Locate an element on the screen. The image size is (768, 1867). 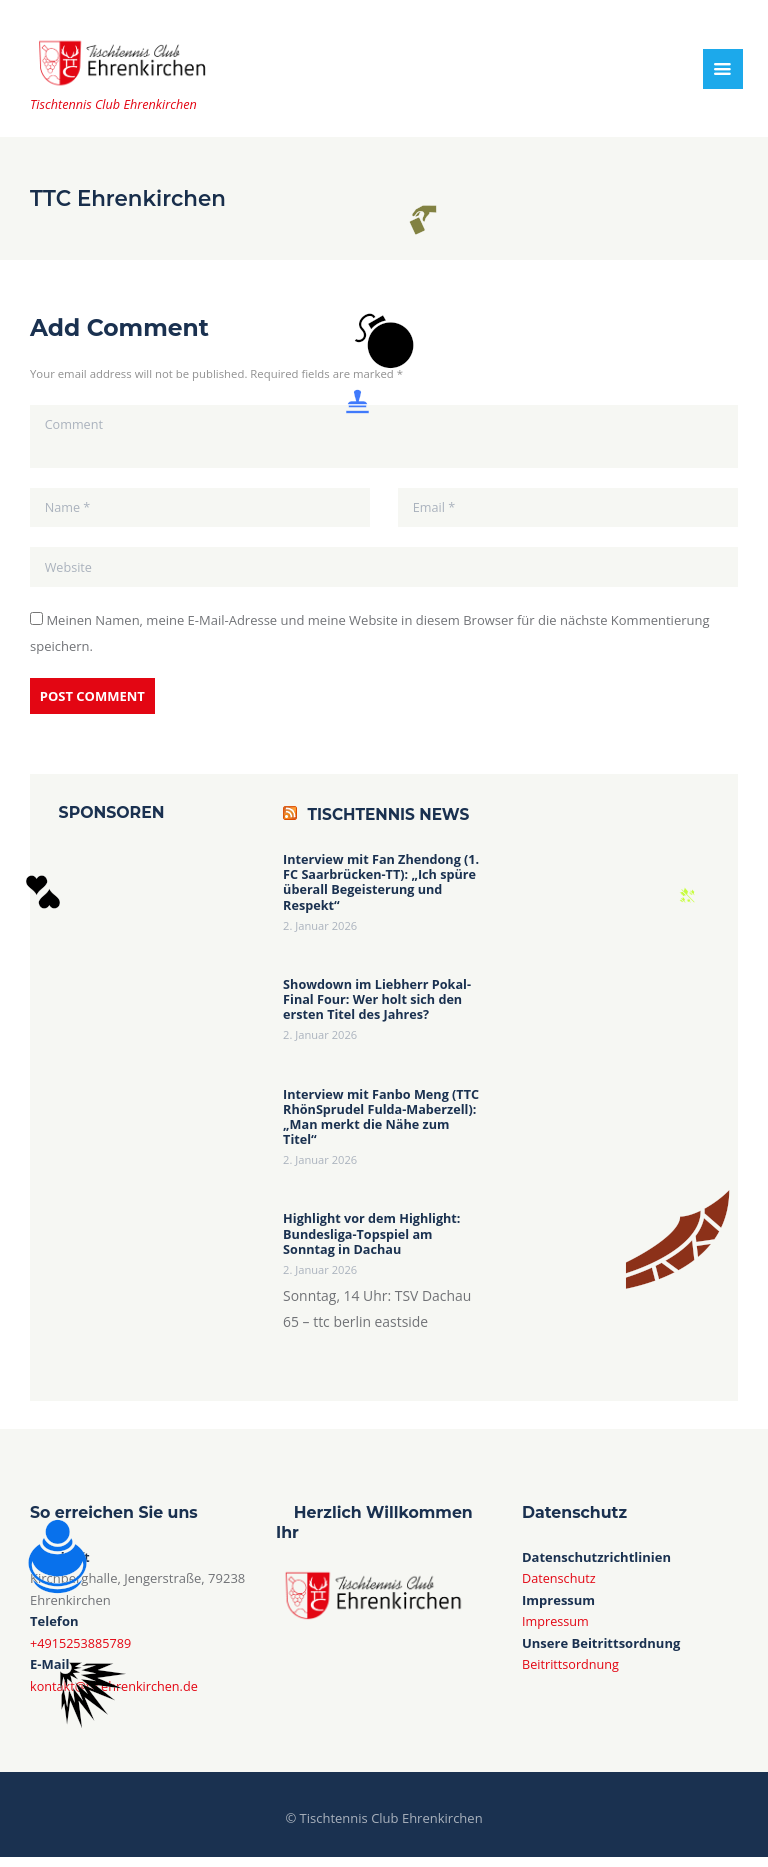
an inactive or disarmed bomb item is located at coordinates (384, 340).